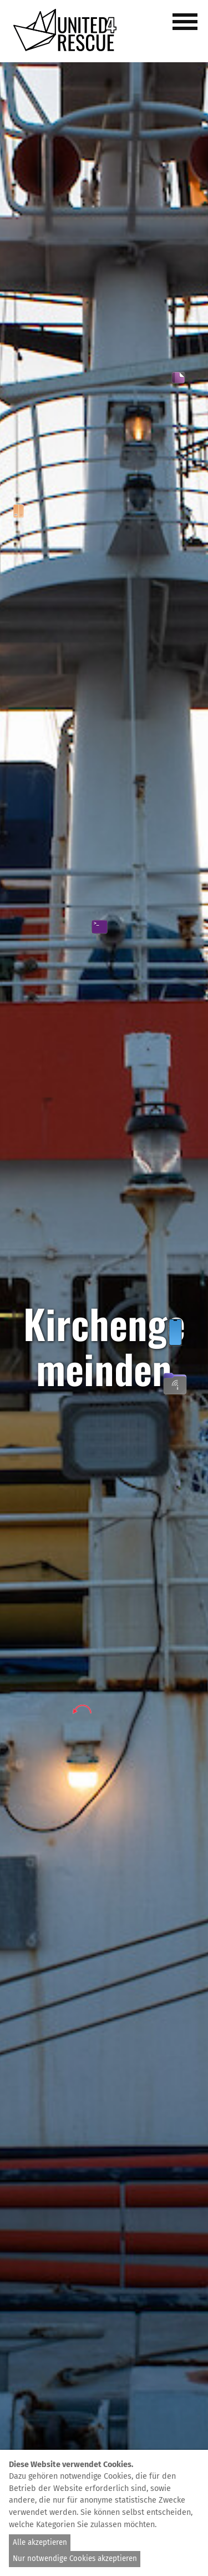  What do you see at coordinates (99, 926) in the screenshot?
I see `open terminal with root/administrator privileges` at bounding box center [99, 926].